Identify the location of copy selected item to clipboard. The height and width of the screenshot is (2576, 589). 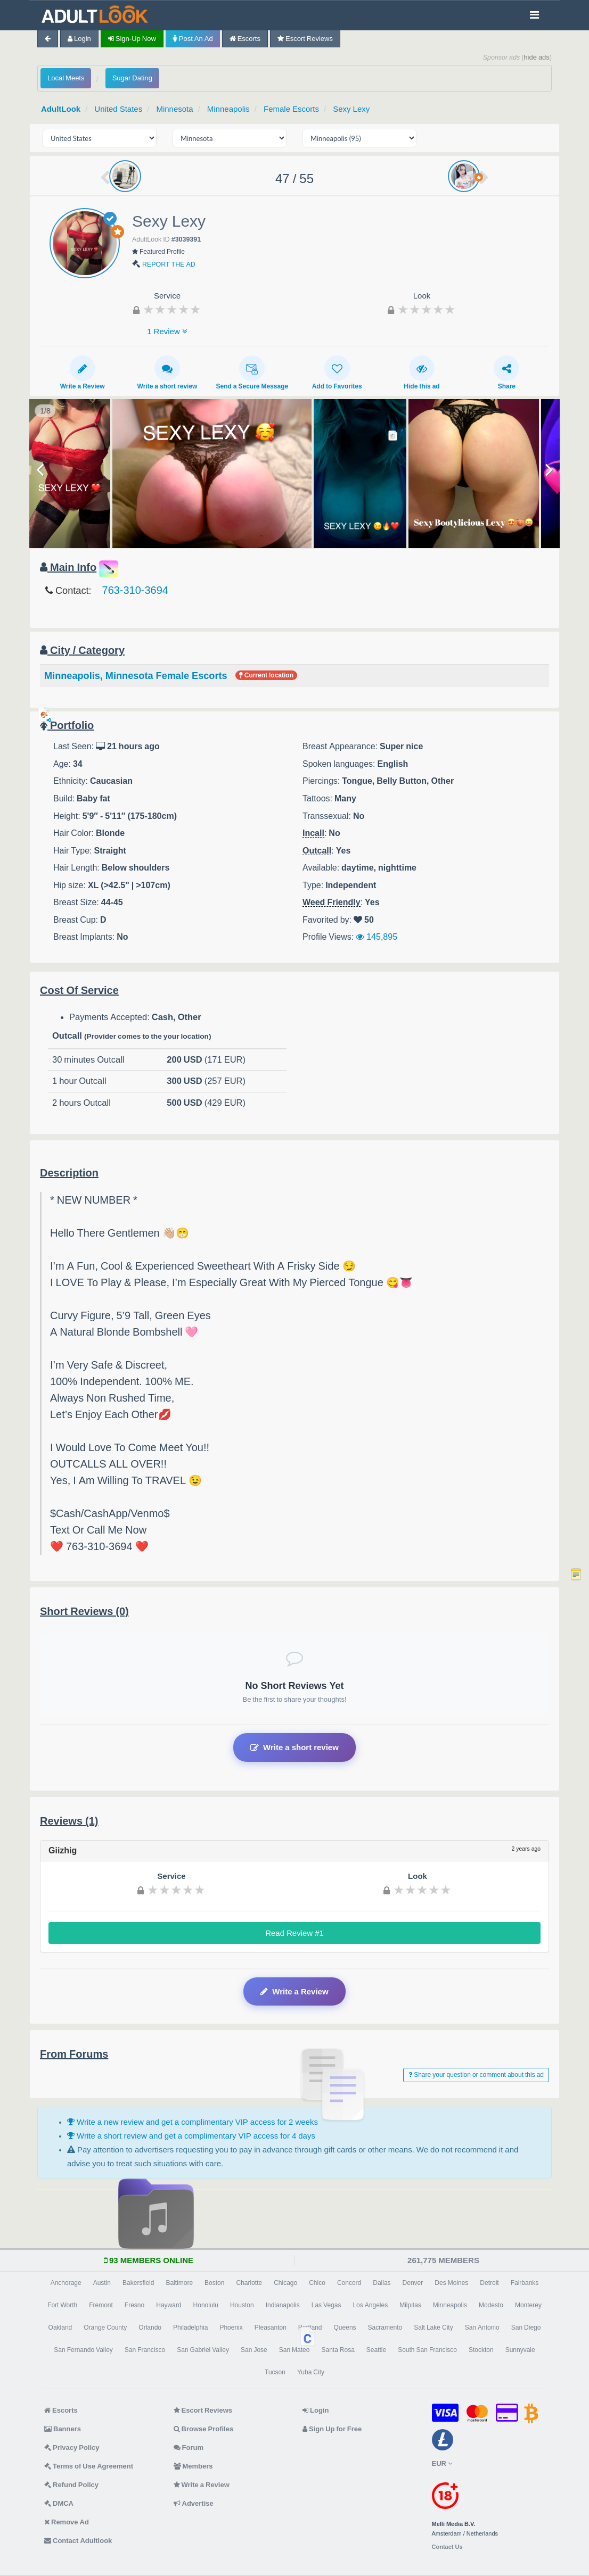
(332, 2084).